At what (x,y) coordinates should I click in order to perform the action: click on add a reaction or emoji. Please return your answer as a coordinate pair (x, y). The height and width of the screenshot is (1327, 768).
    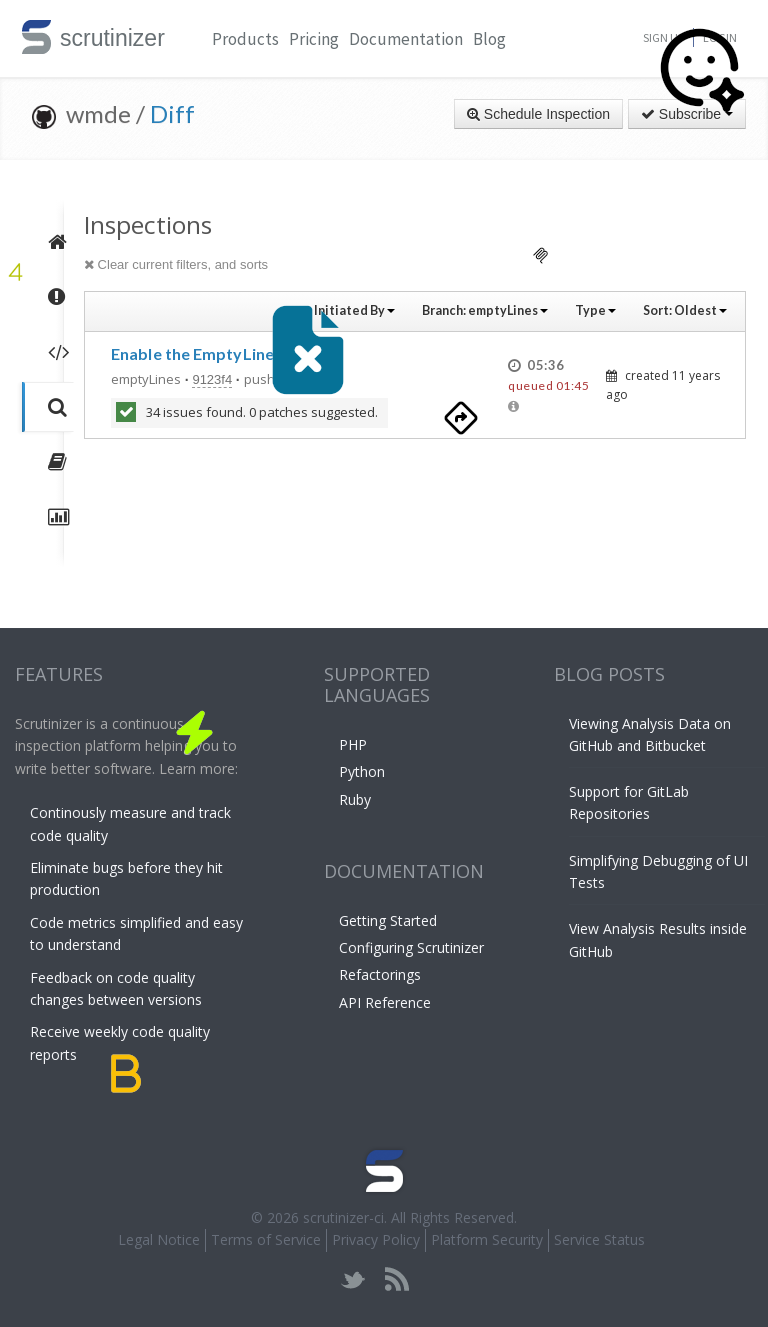
    Looking at the image, I should click on (699, 67).